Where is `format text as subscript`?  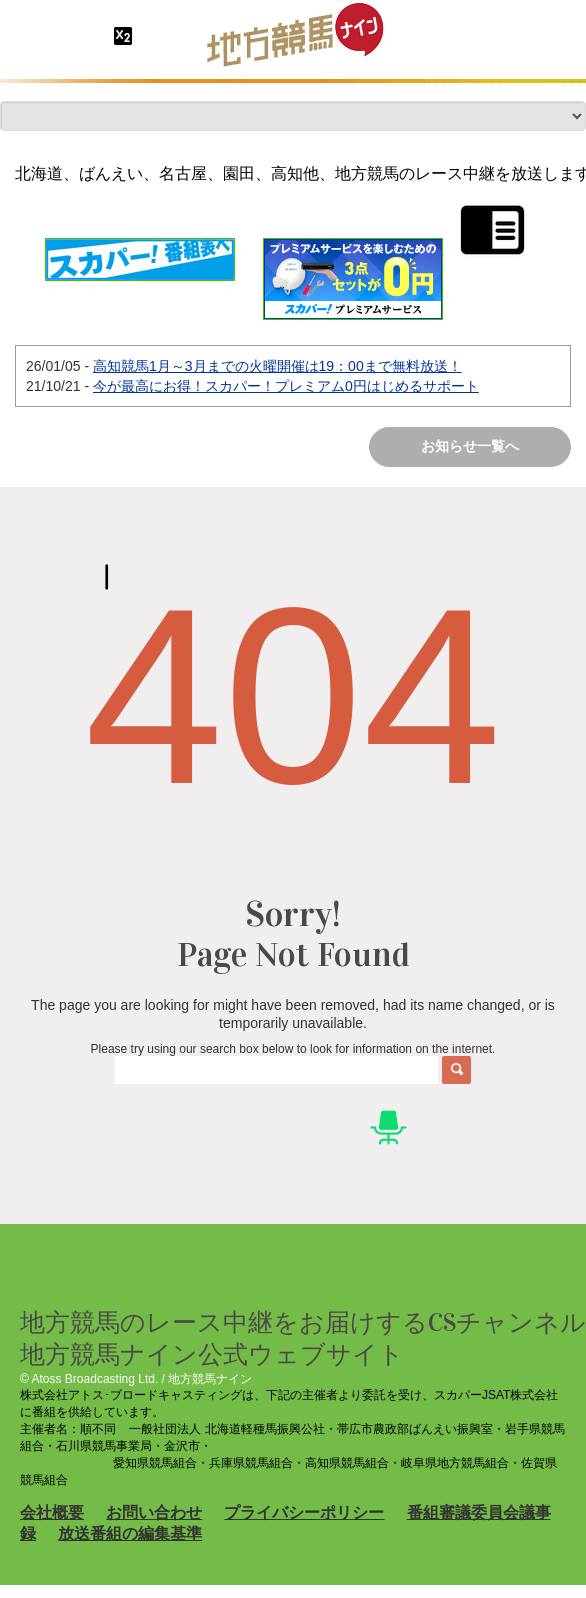 format text as subscript is located at coordinates (123, 36).